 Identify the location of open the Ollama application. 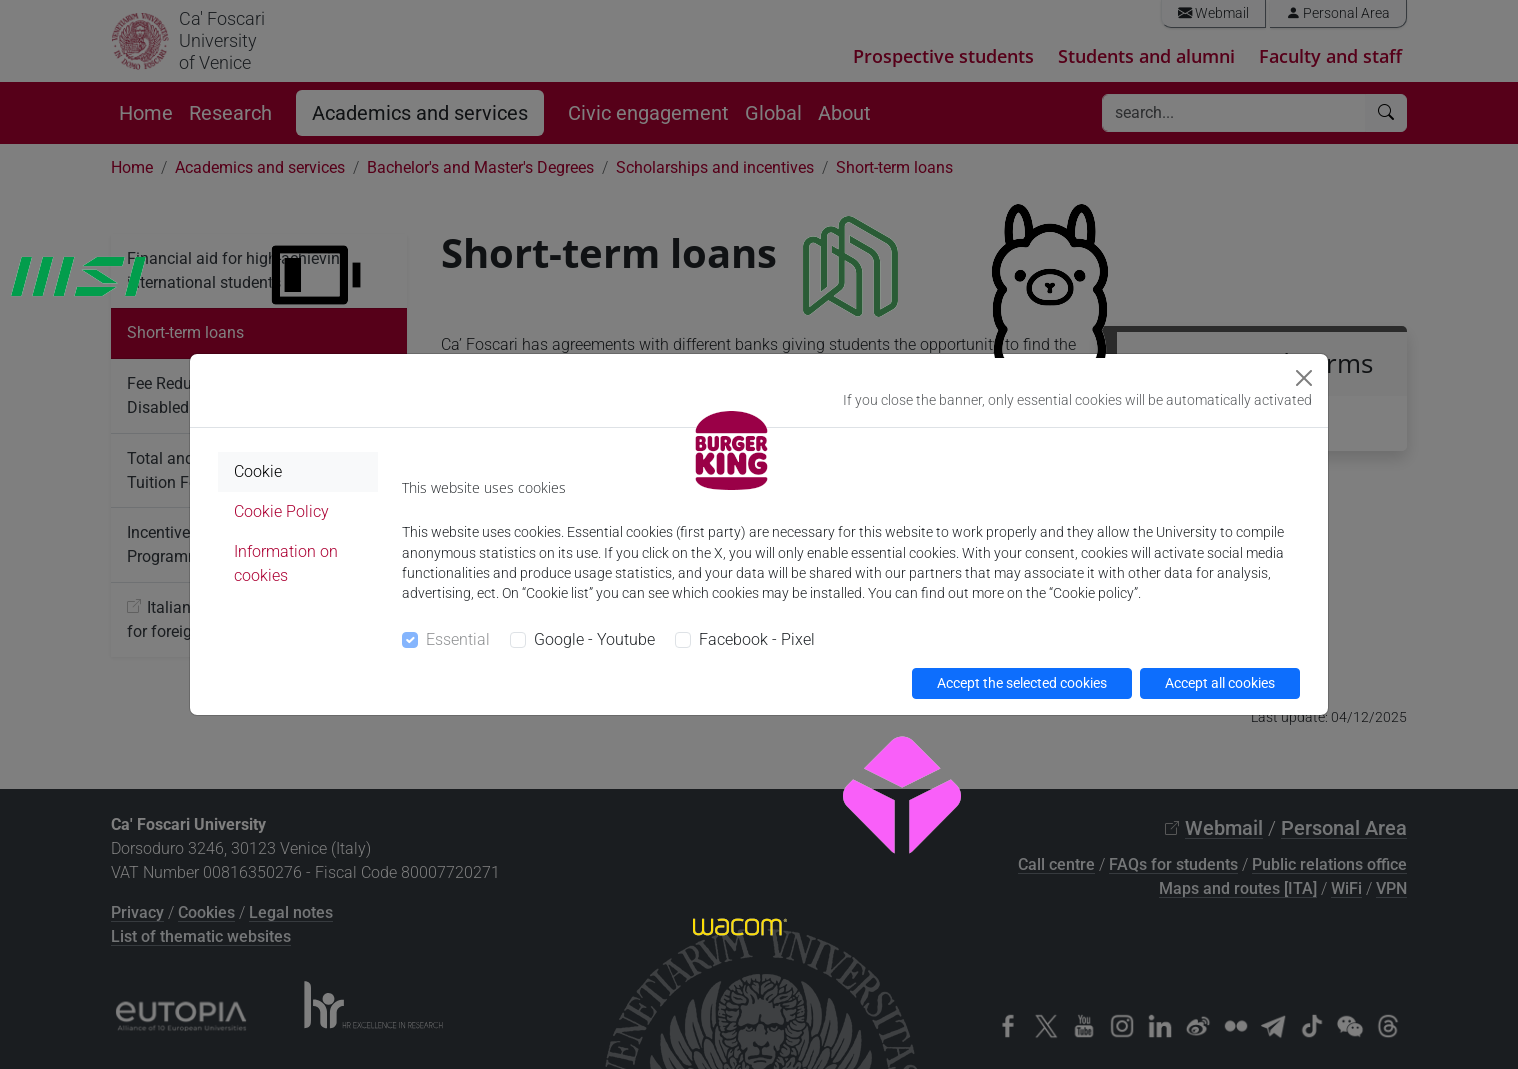
(1050, 281).